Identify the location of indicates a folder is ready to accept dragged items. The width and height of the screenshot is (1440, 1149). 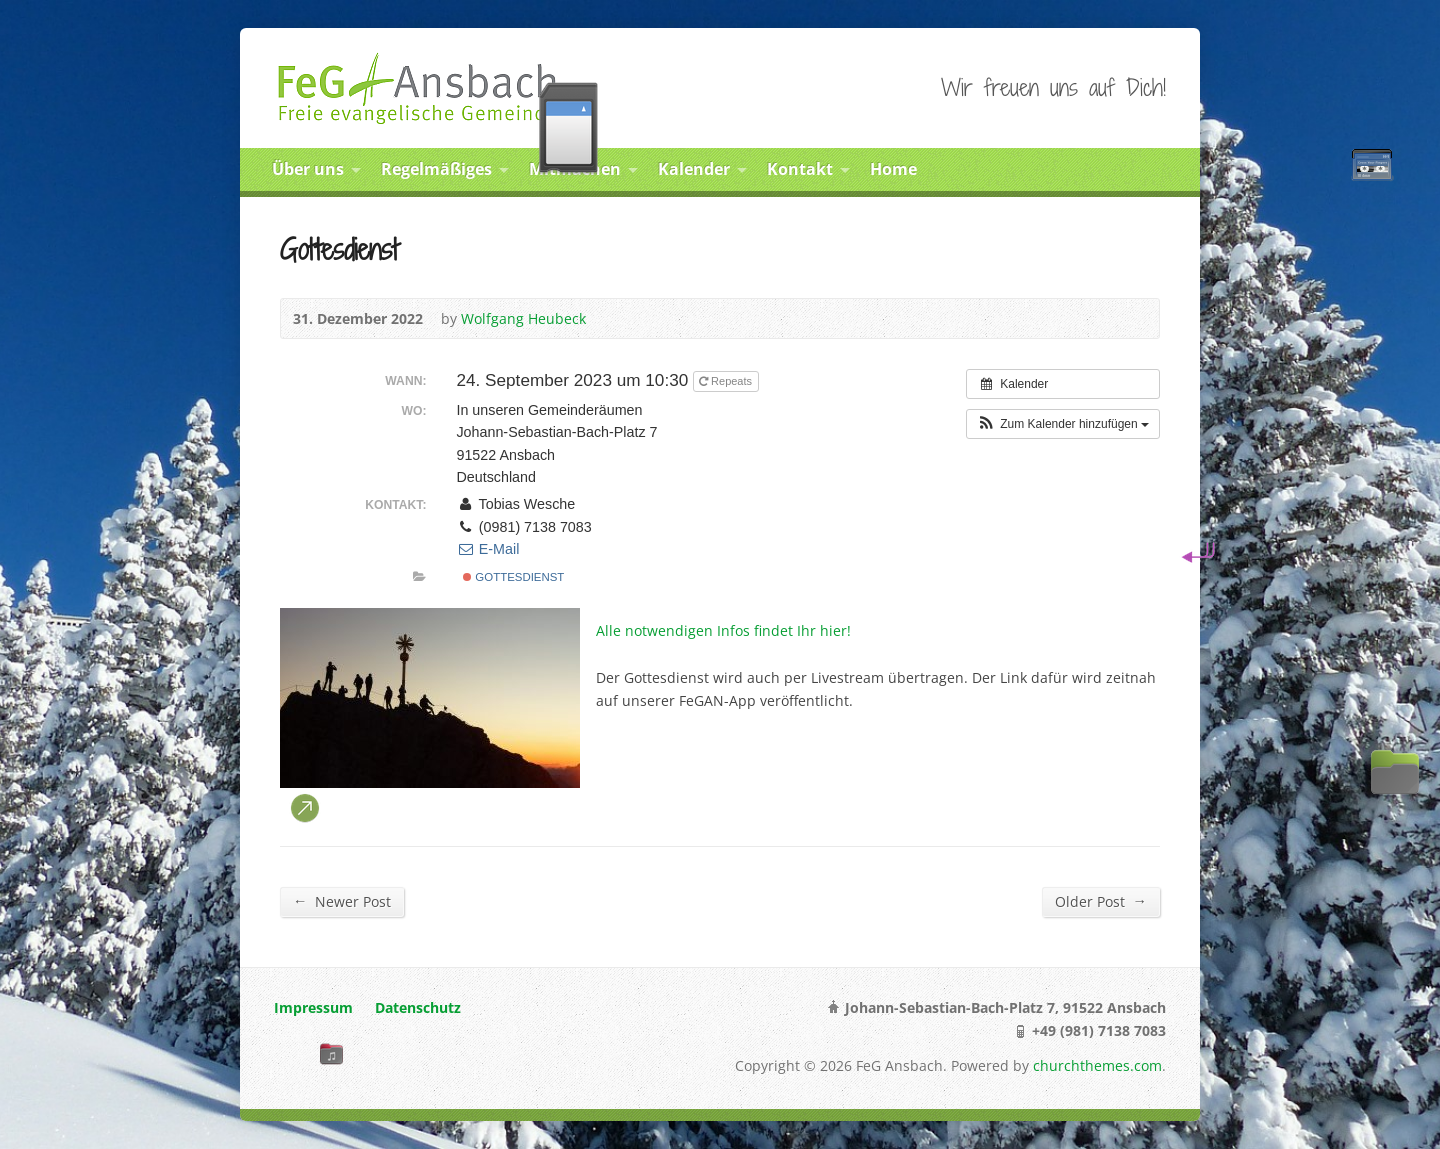
(1395, 772).